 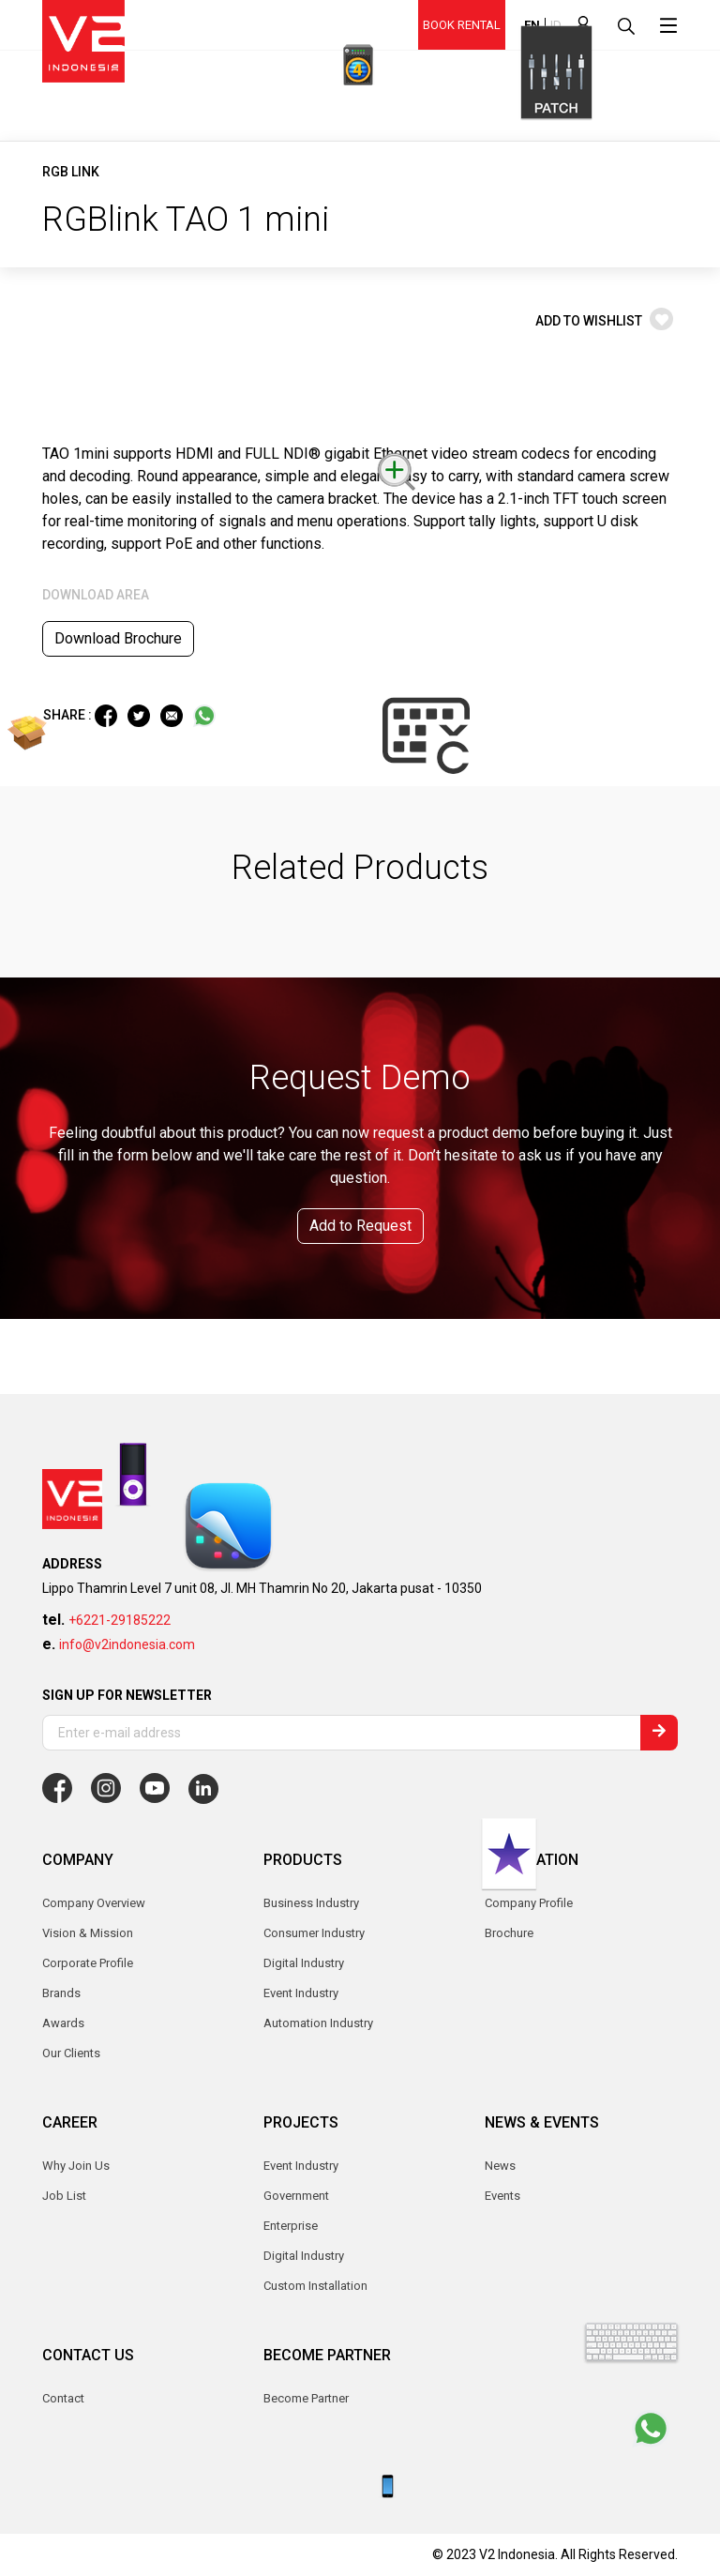 What do you see at coordinates (228, 1525) in the screenshot?
I see `open CleanShot X screen capture app` at bounding box center [228, 1525].